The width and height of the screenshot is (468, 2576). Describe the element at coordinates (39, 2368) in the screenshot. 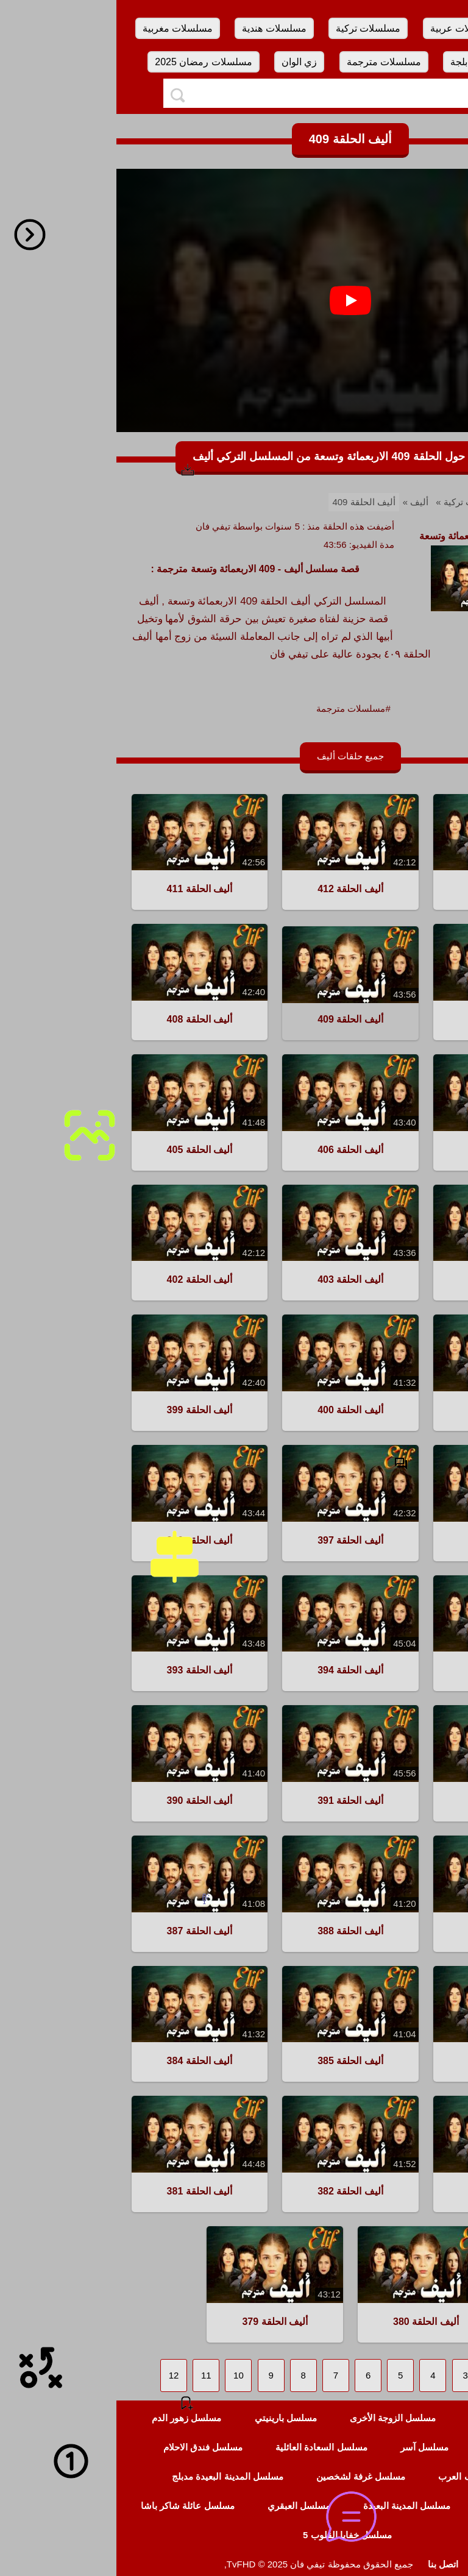

I see `view strategy or game plan` at that location.